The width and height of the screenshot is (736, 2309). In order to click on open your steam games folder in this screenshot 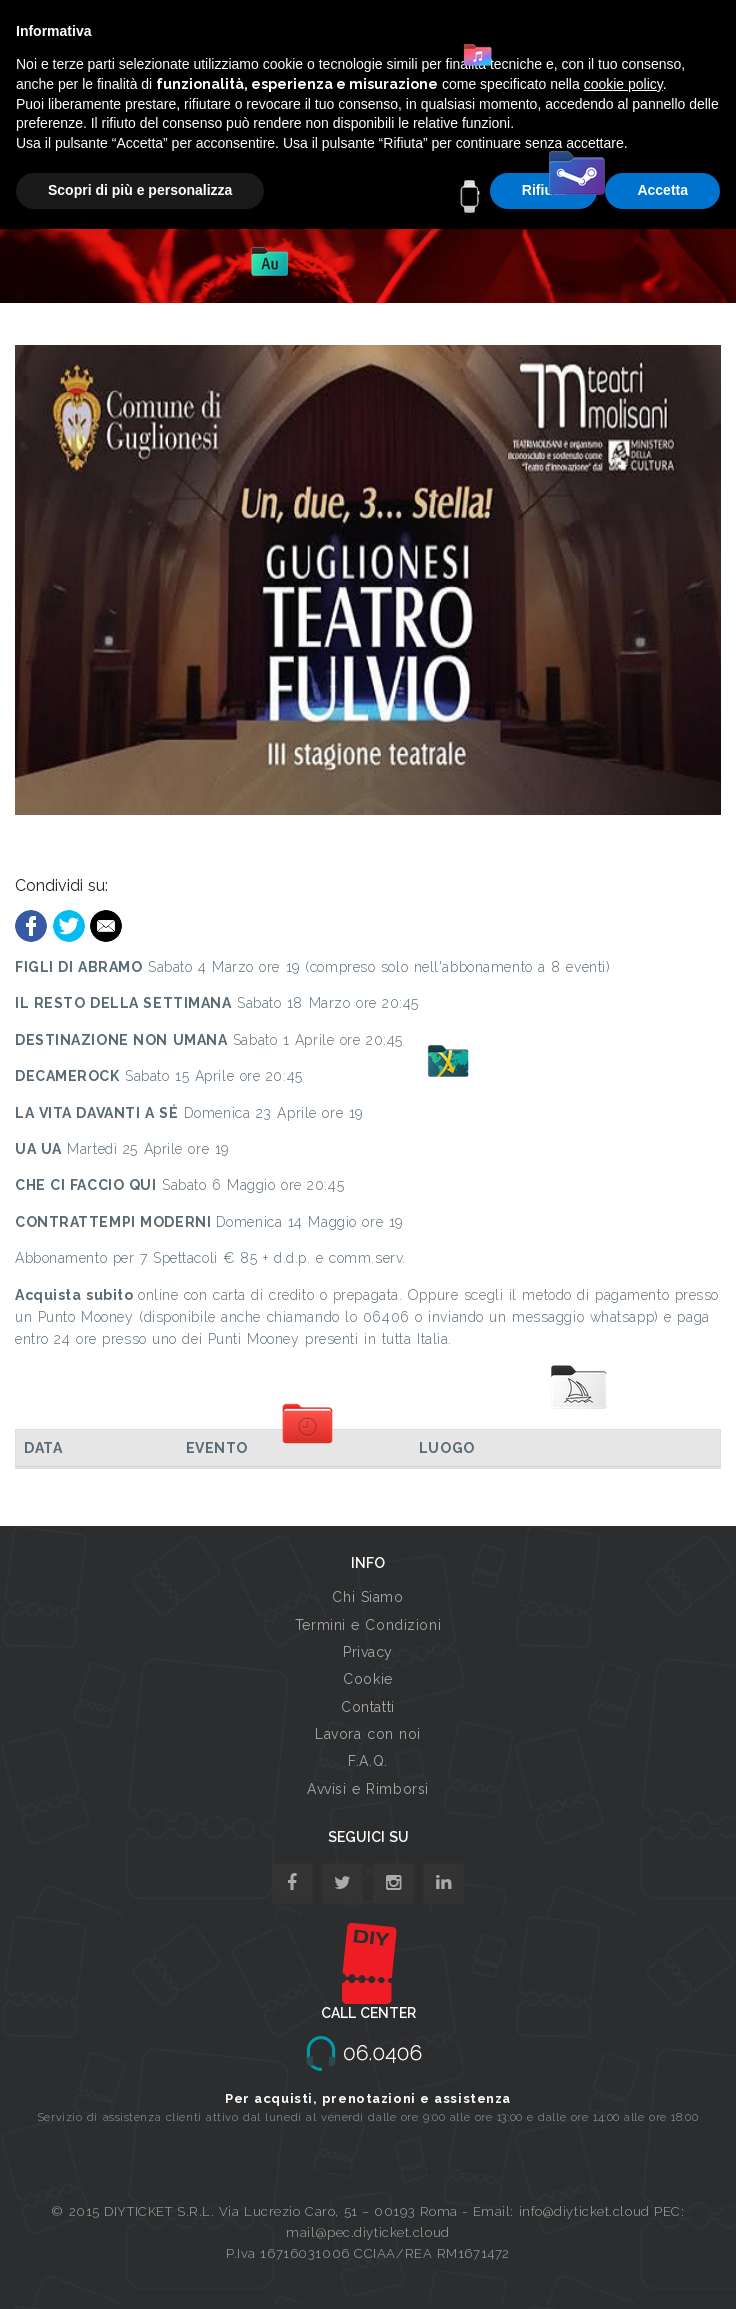, I will do `click(576, 174)`.